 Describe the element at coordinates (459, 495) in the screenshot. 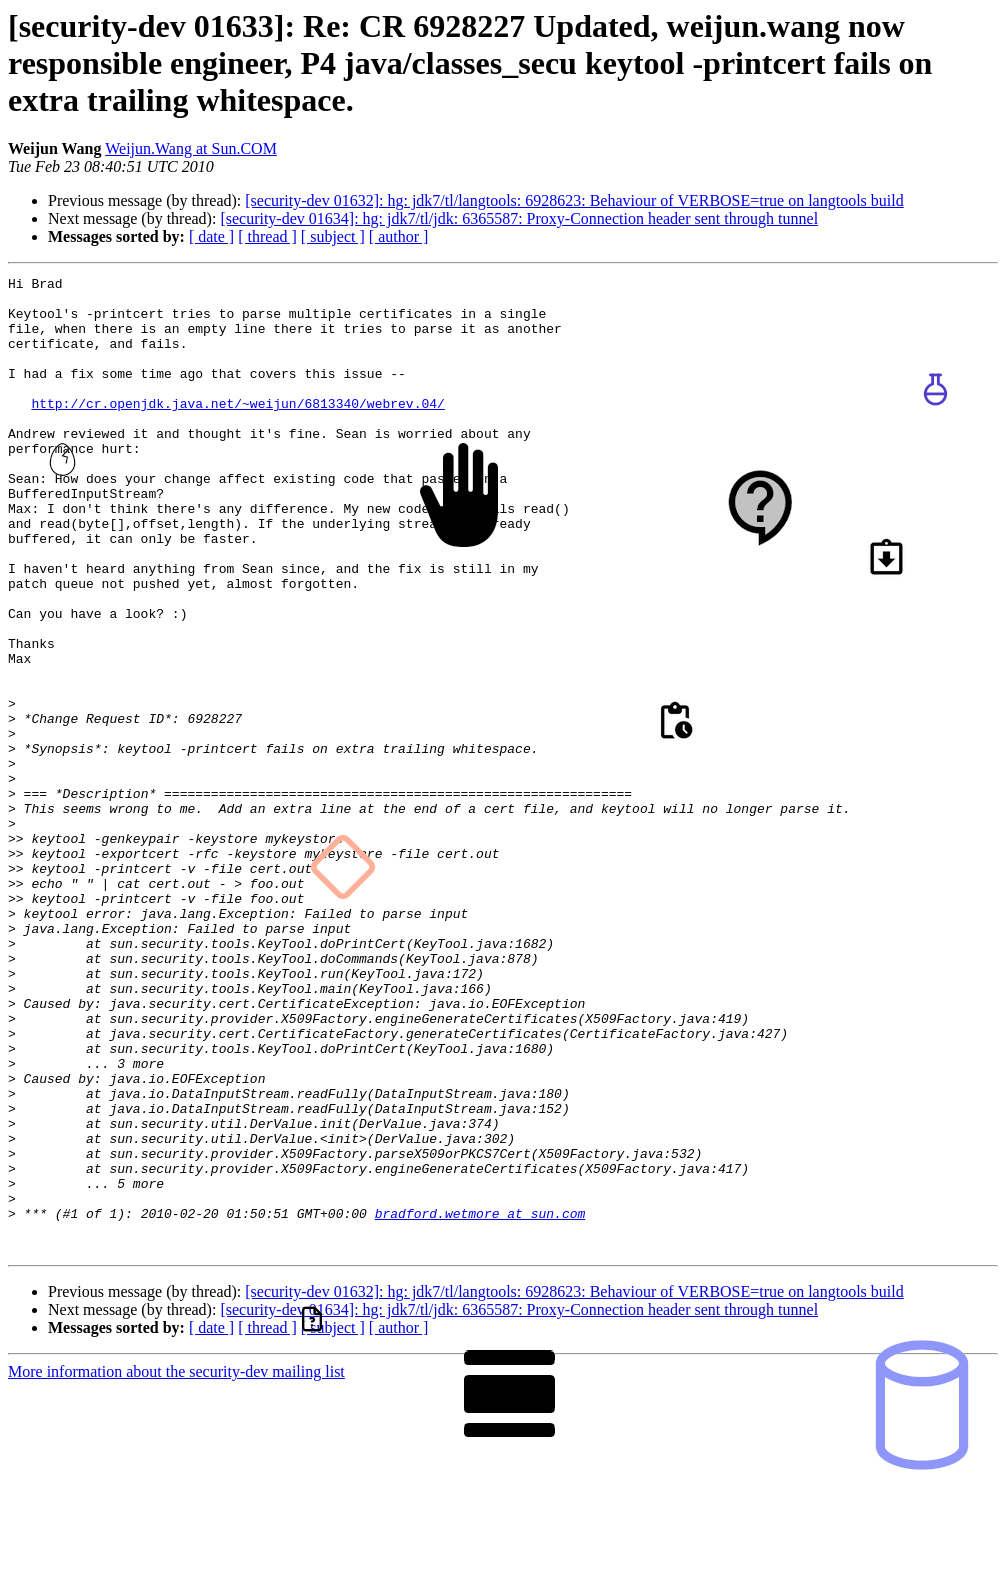

I see `stop or halt an action` at that location.